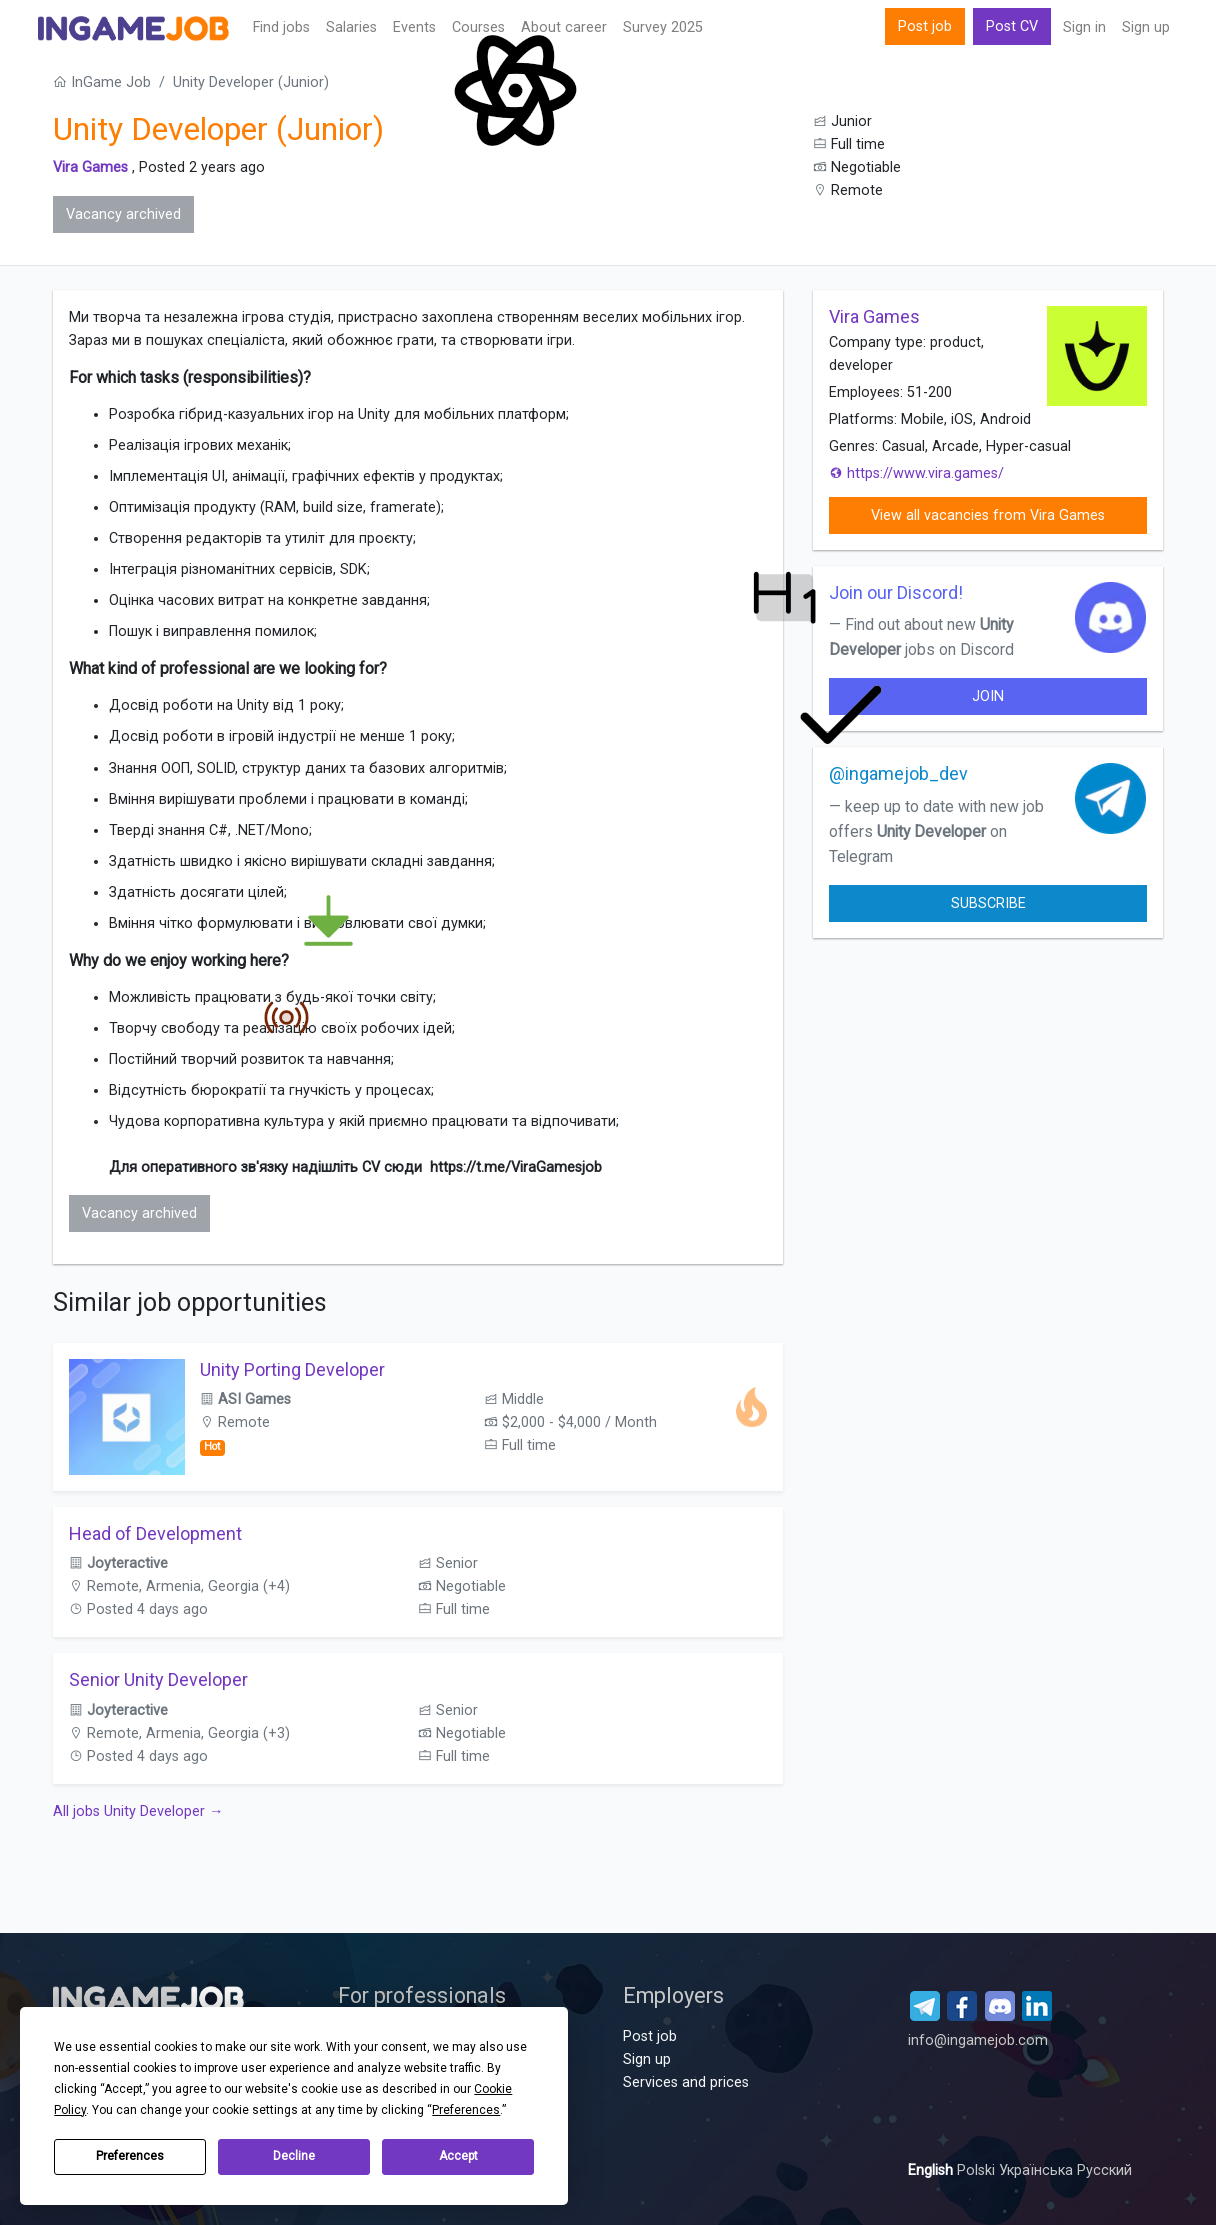  What do you see at coordinates (783, 596) in the screenshot?
I see `format text as heading level 1` at bounding box center [783, 596].